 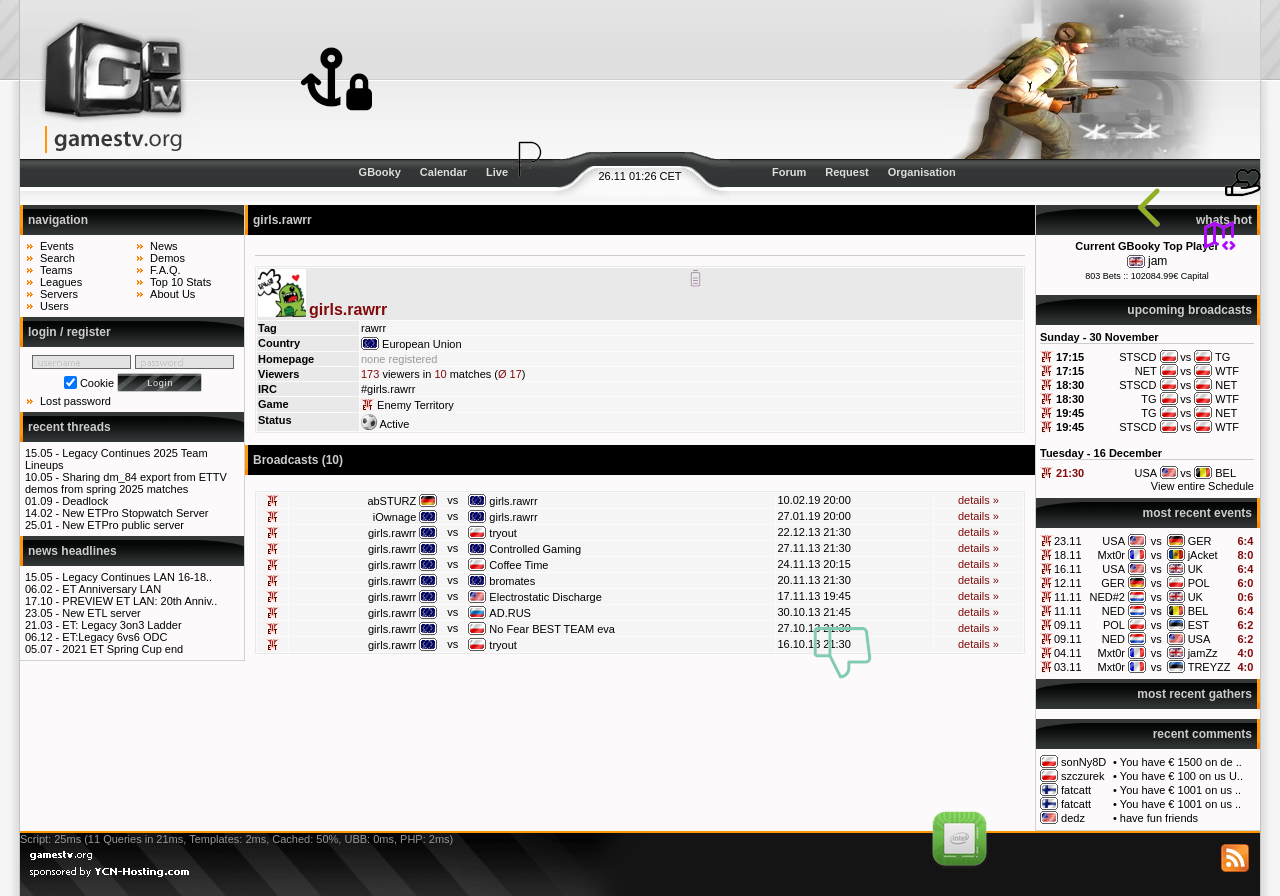 I want to click on donate or give to charity, so click(x=1244, y=183).